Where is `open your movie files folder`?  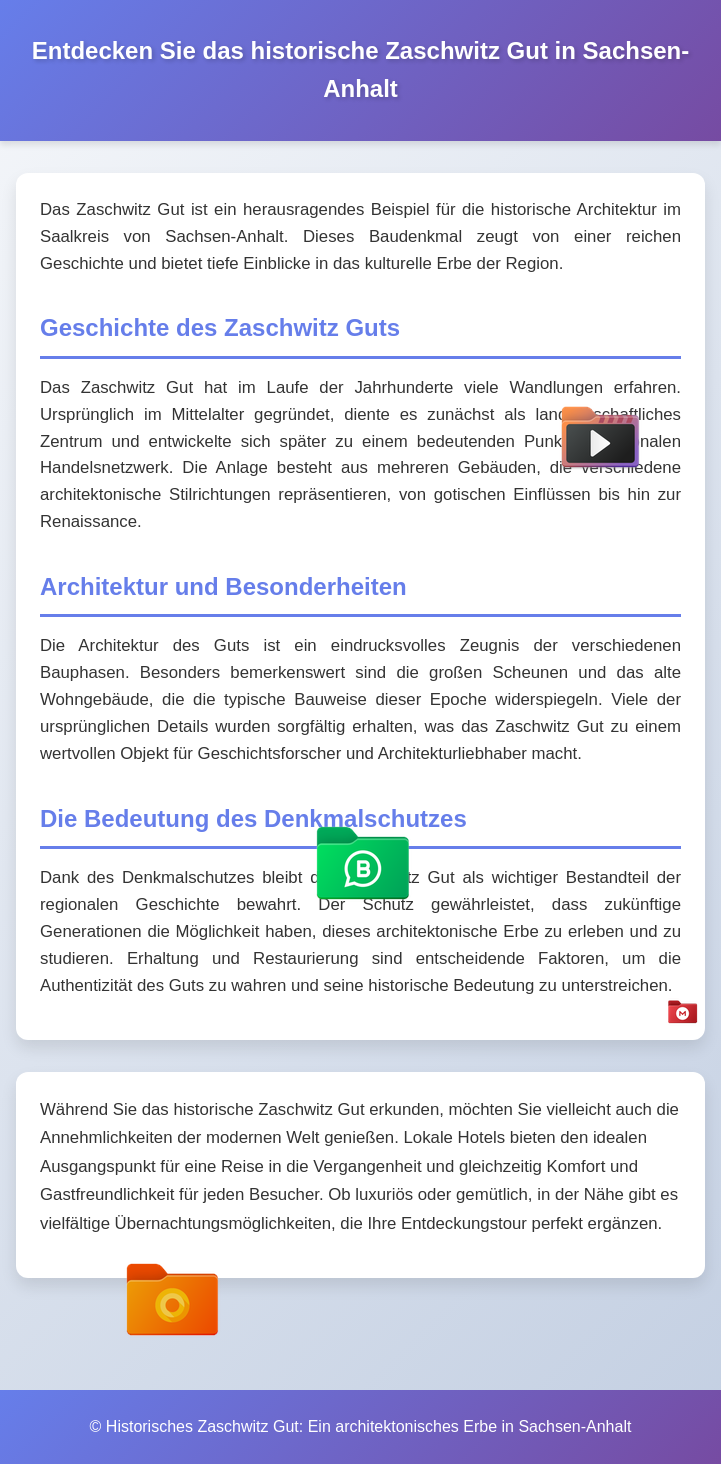
open your movie files folder is located at coordinates (600, 439).